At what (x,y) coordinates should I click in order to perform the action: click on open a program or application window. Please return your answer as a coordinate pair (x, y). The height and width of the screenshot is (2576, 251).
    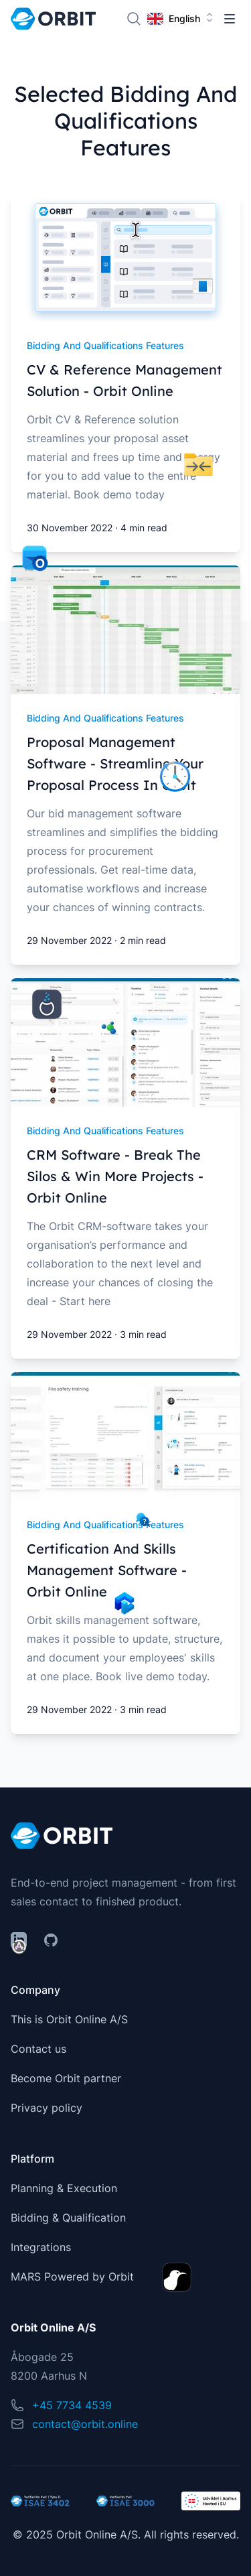
    Looking at the image, I should click on (203, 286).